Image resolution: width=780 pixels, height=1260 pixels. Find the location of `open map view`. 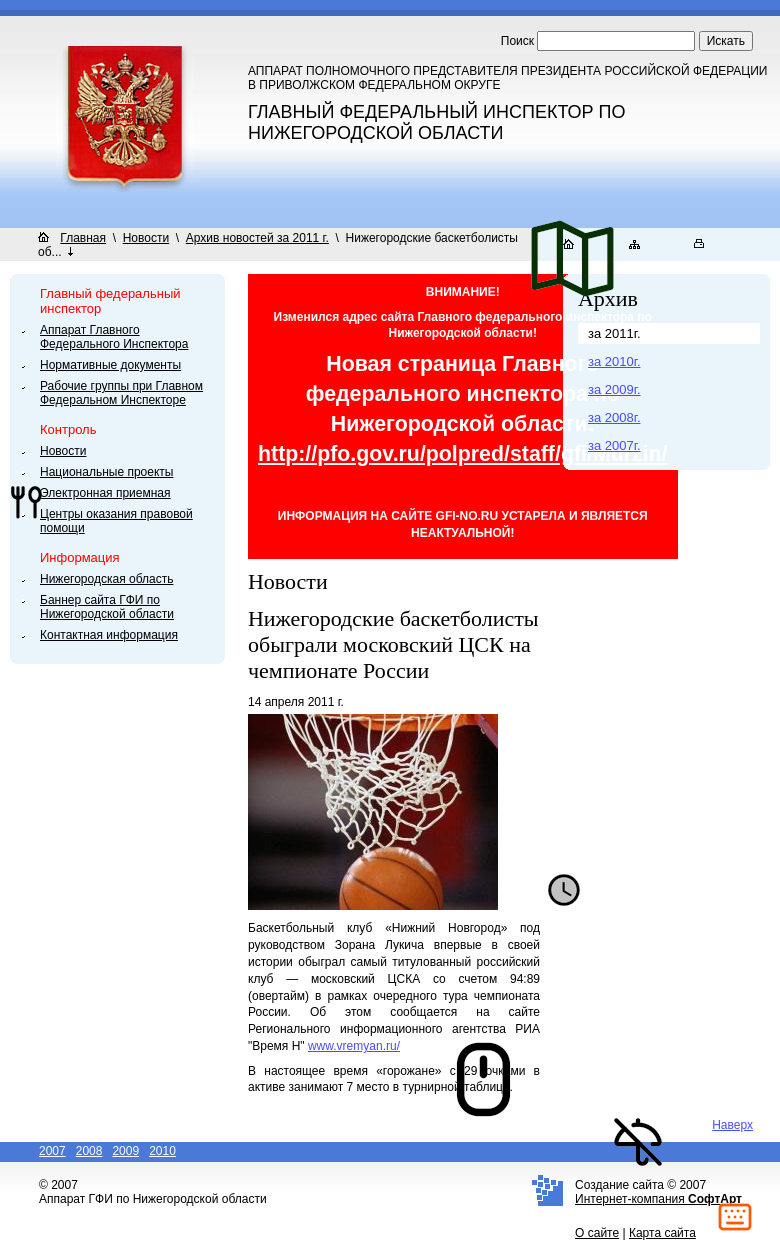

open map view is located at coordinates (572, 258).